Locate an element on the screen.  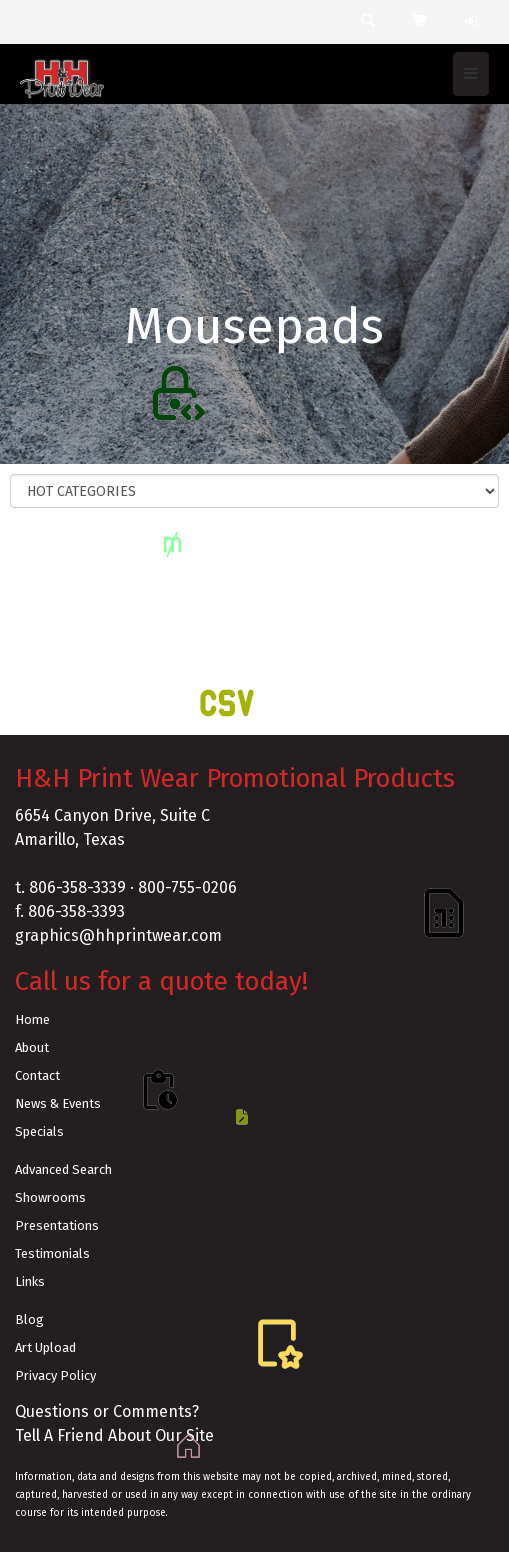
manage SIM card settings is located at coordinates (444, 913).